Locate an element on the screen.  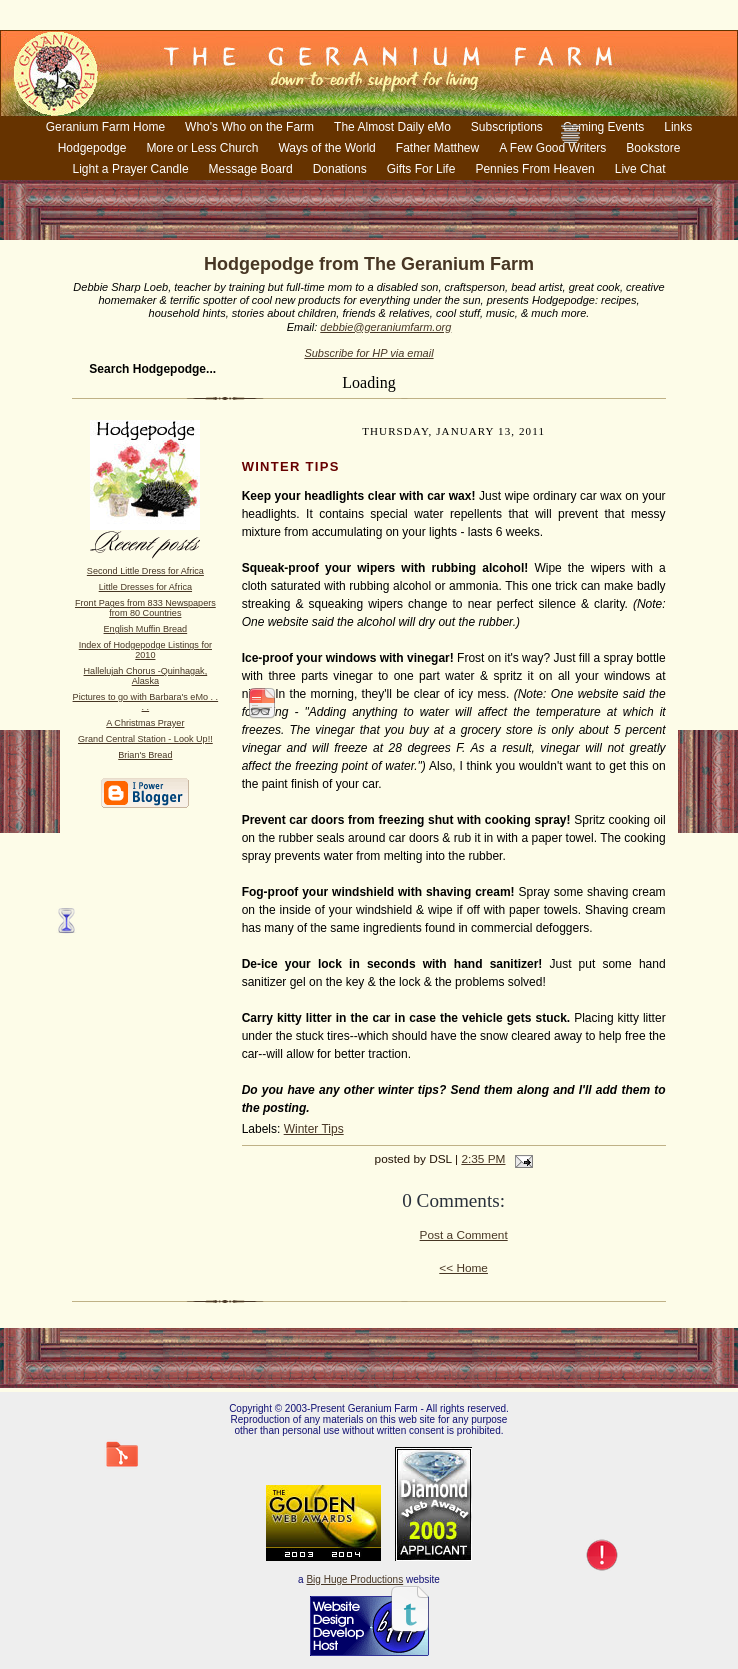
a typst document file is located at coordinates (410, 1609).